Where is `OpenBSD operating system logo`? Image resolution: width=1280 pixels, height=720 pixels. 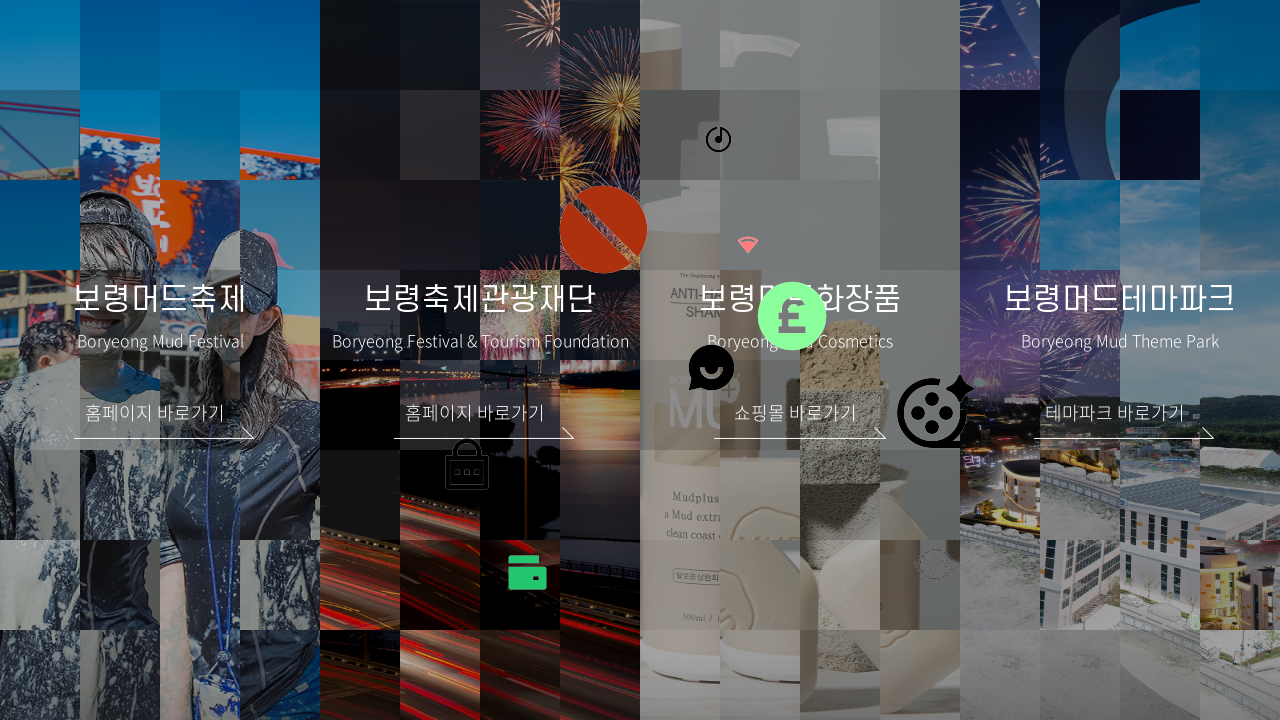 OpenBSD operating system logo is located at coordinates (933, 564).